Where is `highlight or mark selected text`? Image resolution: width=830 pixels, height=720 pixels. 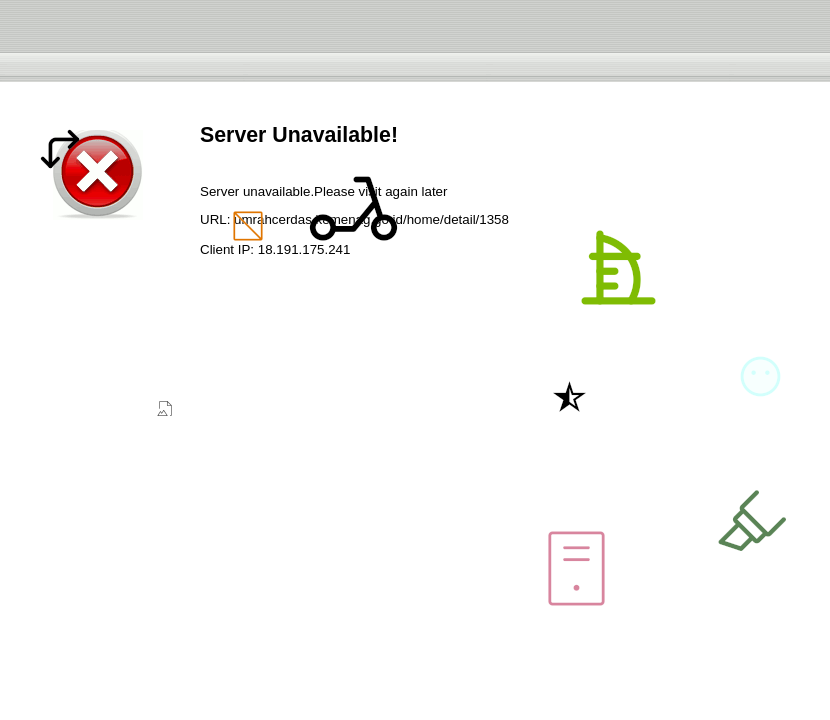
highlight or mark selected text is located at coordinates (750, 524).